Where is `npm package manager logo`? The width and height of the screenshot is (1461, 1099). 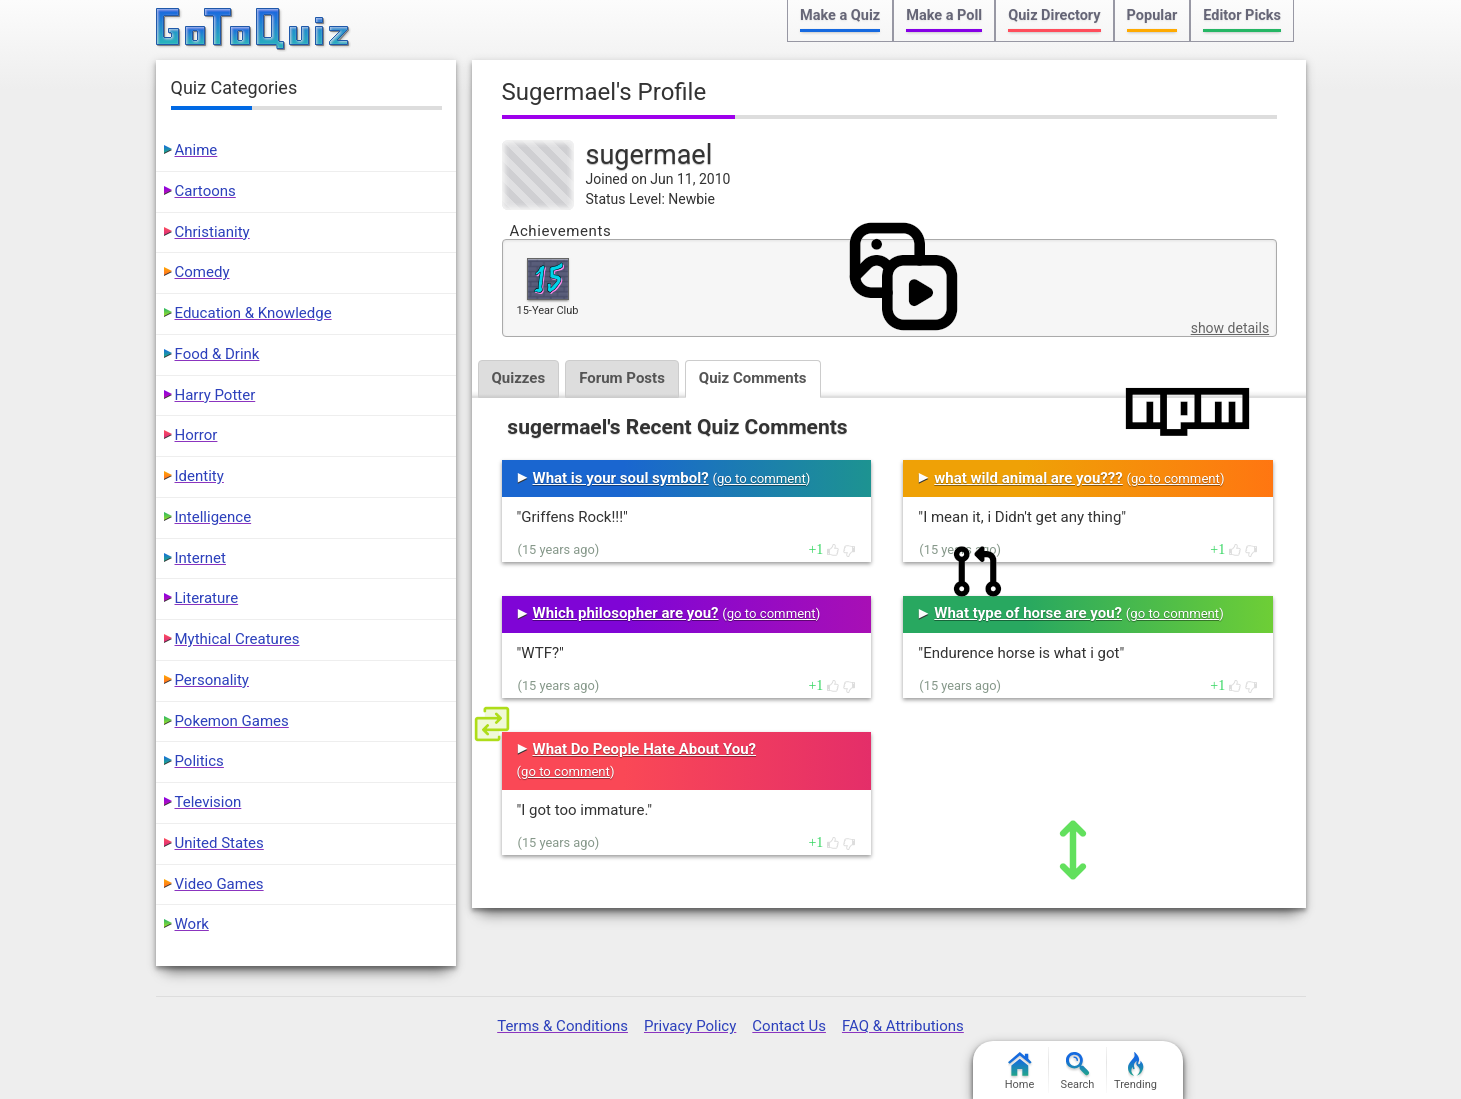
npm package manager logo is located at coordinates (1187, 408).